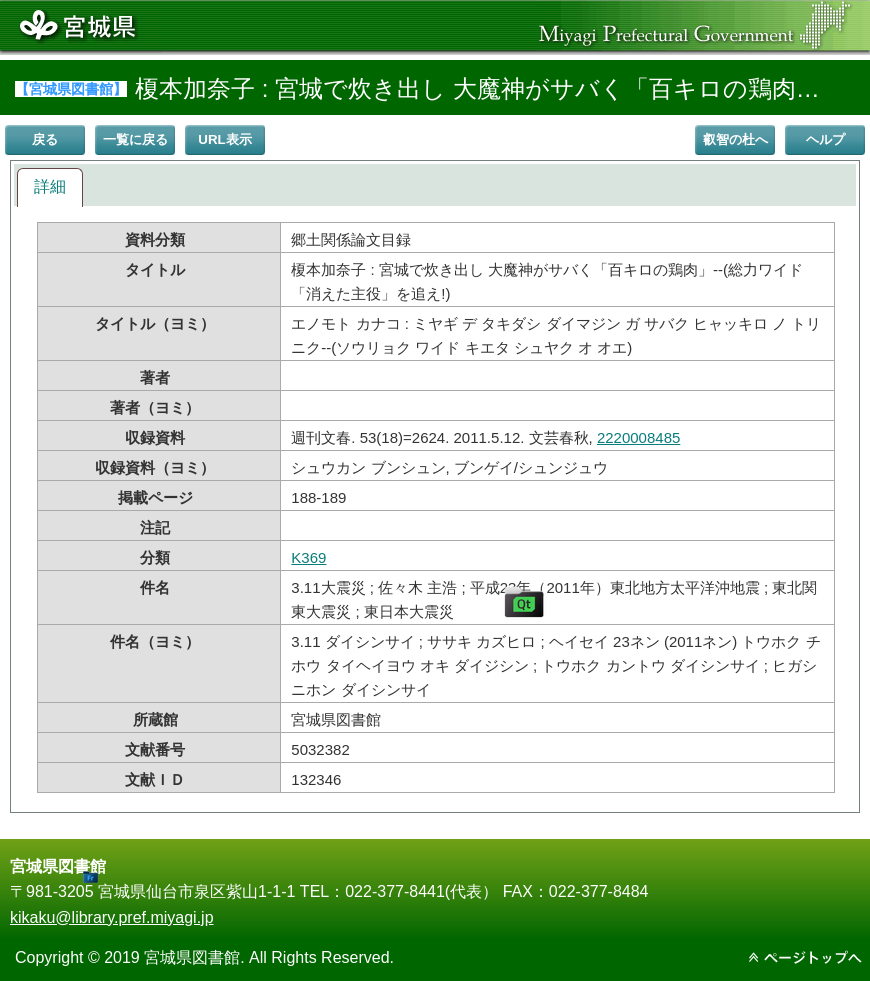  I want to click on folder containing Qt framework project files, so click(524, 603).